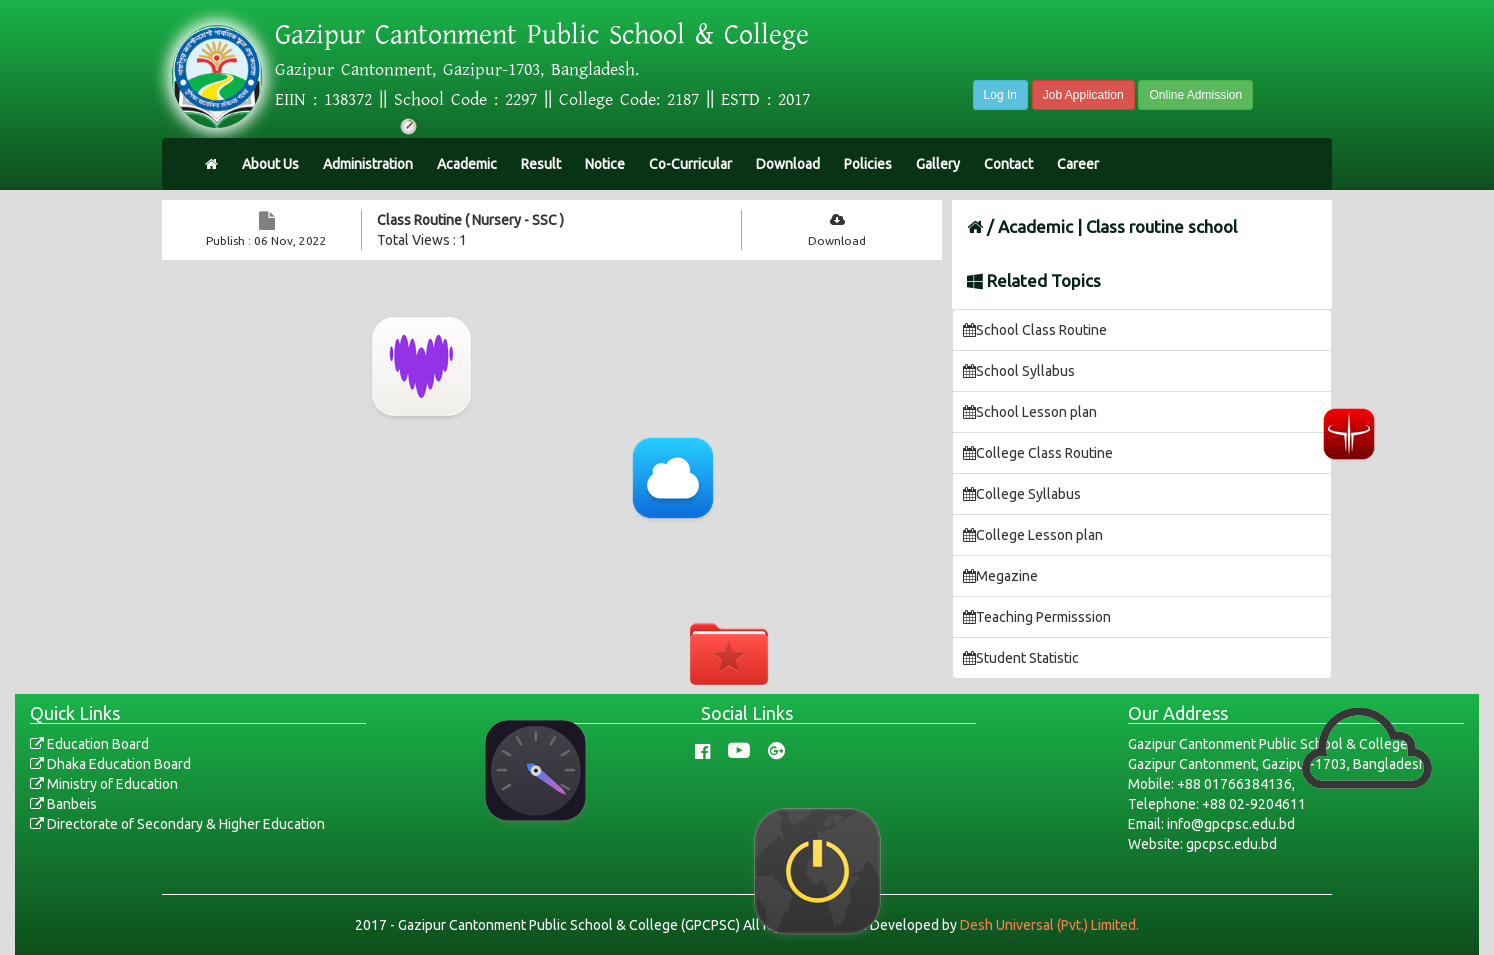 The height and width of the screenshot is (955, 1494). Describe the element at coordinates (421, 366) in the screenshot. I see `open deezer music streaming app` at that location.